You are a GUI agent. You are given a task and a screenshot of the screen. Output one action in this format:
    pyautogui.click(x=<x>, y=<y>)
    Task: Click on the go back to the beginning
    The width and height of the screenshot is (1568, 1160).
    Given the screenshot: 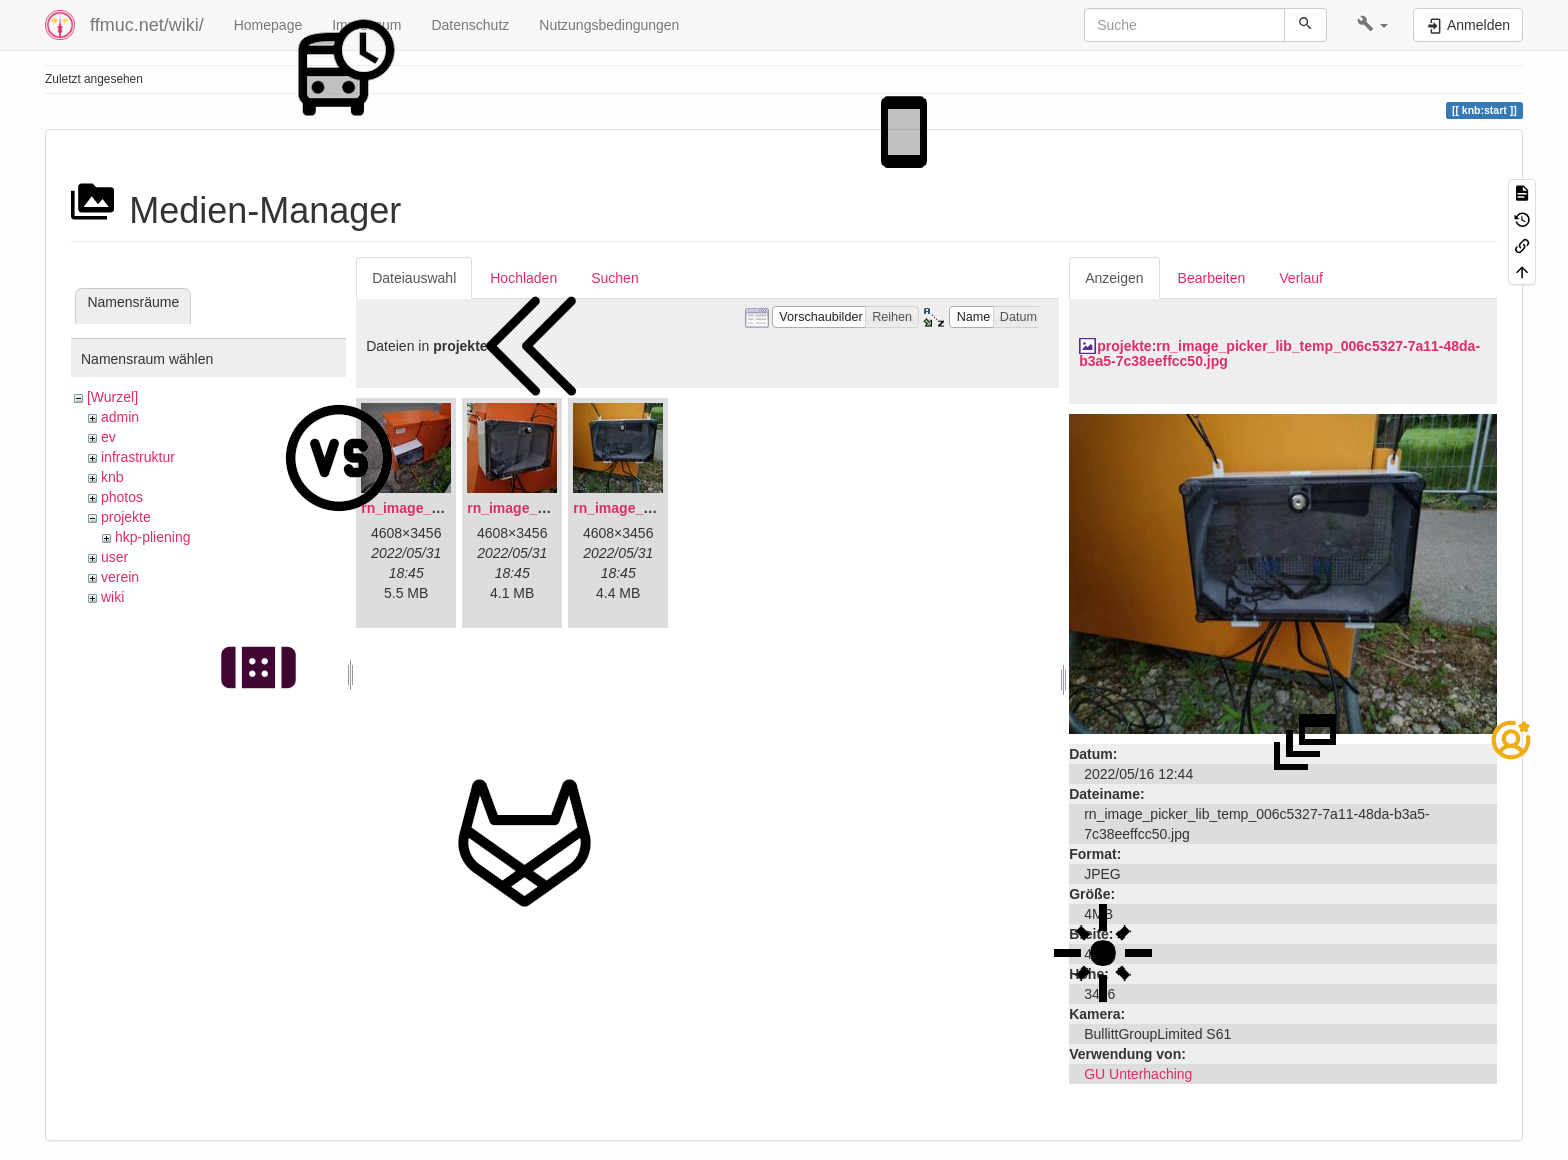 What is the action you would take?
    pyautogui.click(x=531, y=346)
    